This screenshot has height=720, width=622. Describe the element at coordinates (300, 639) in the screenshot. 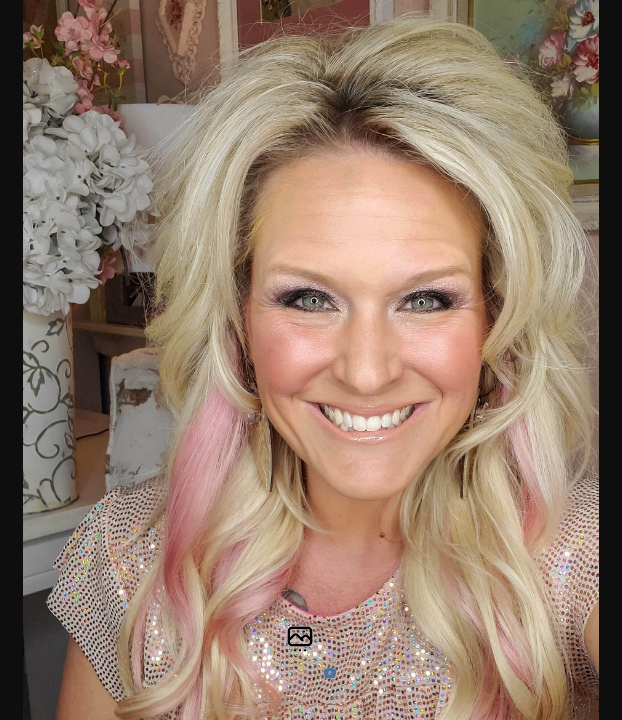

I see `start a photo slideshow` at that location.